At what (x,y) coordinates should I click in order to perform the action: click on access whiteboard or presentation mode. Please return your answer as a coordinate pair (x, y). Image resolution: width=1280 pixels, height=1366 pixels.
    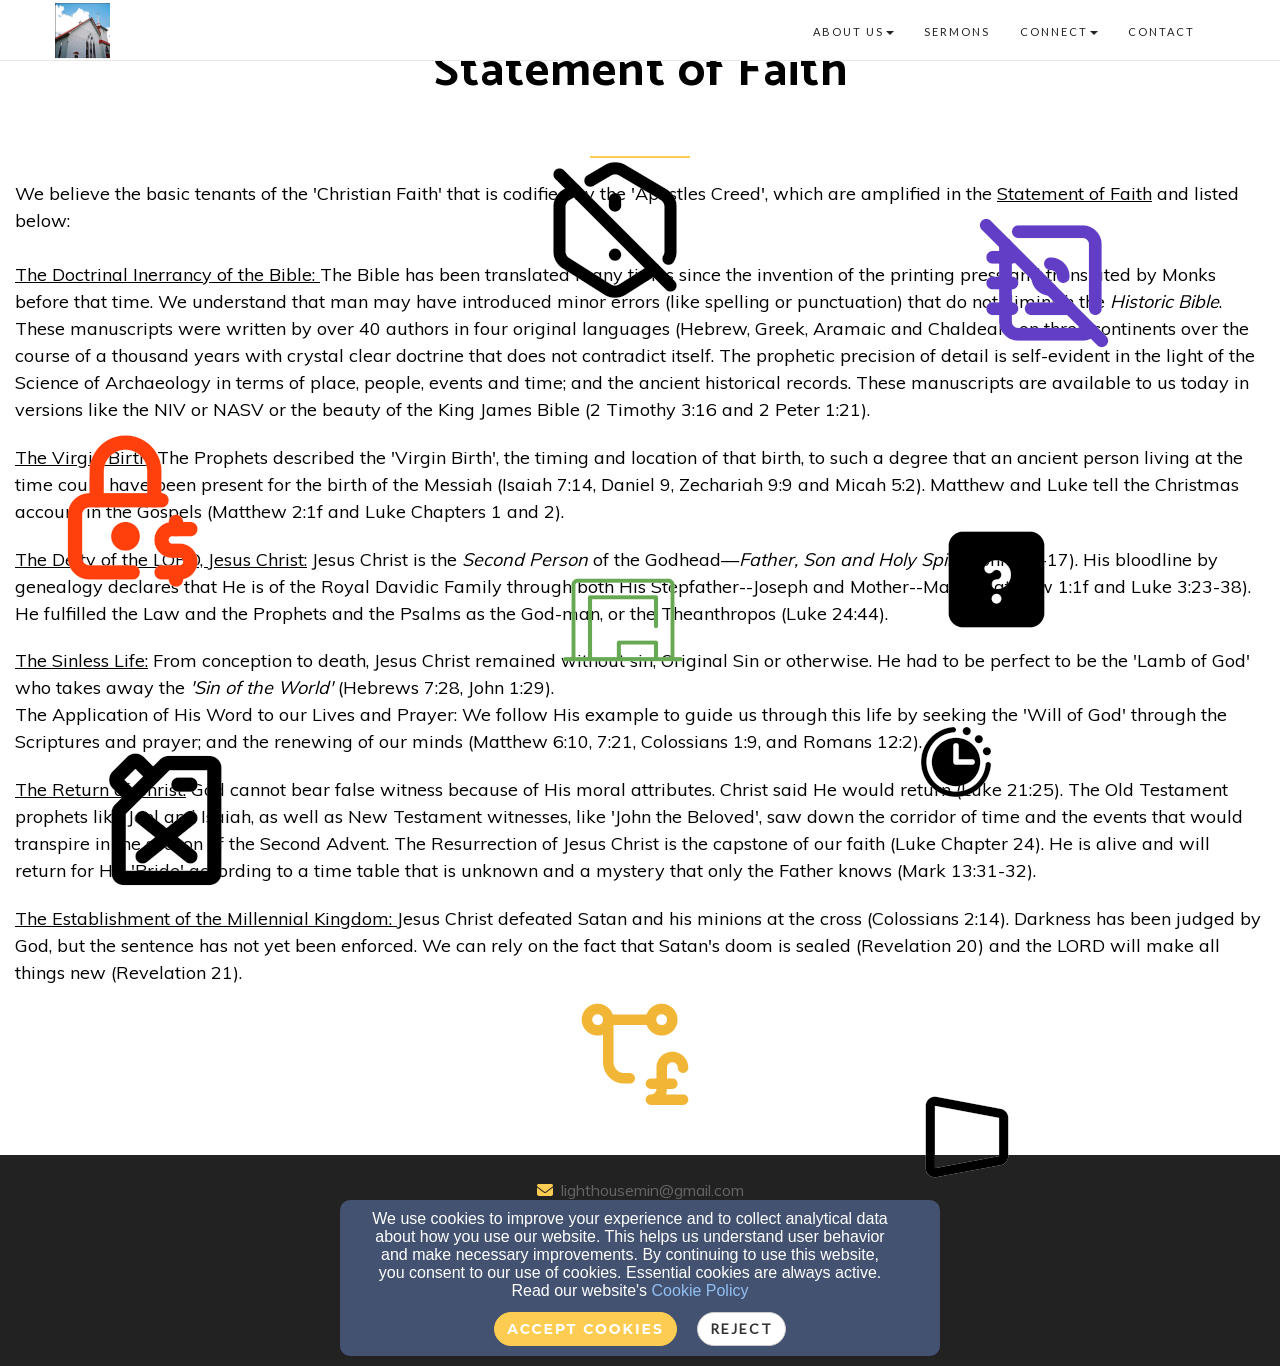
    Looking at the image, I should click on (623, 622).